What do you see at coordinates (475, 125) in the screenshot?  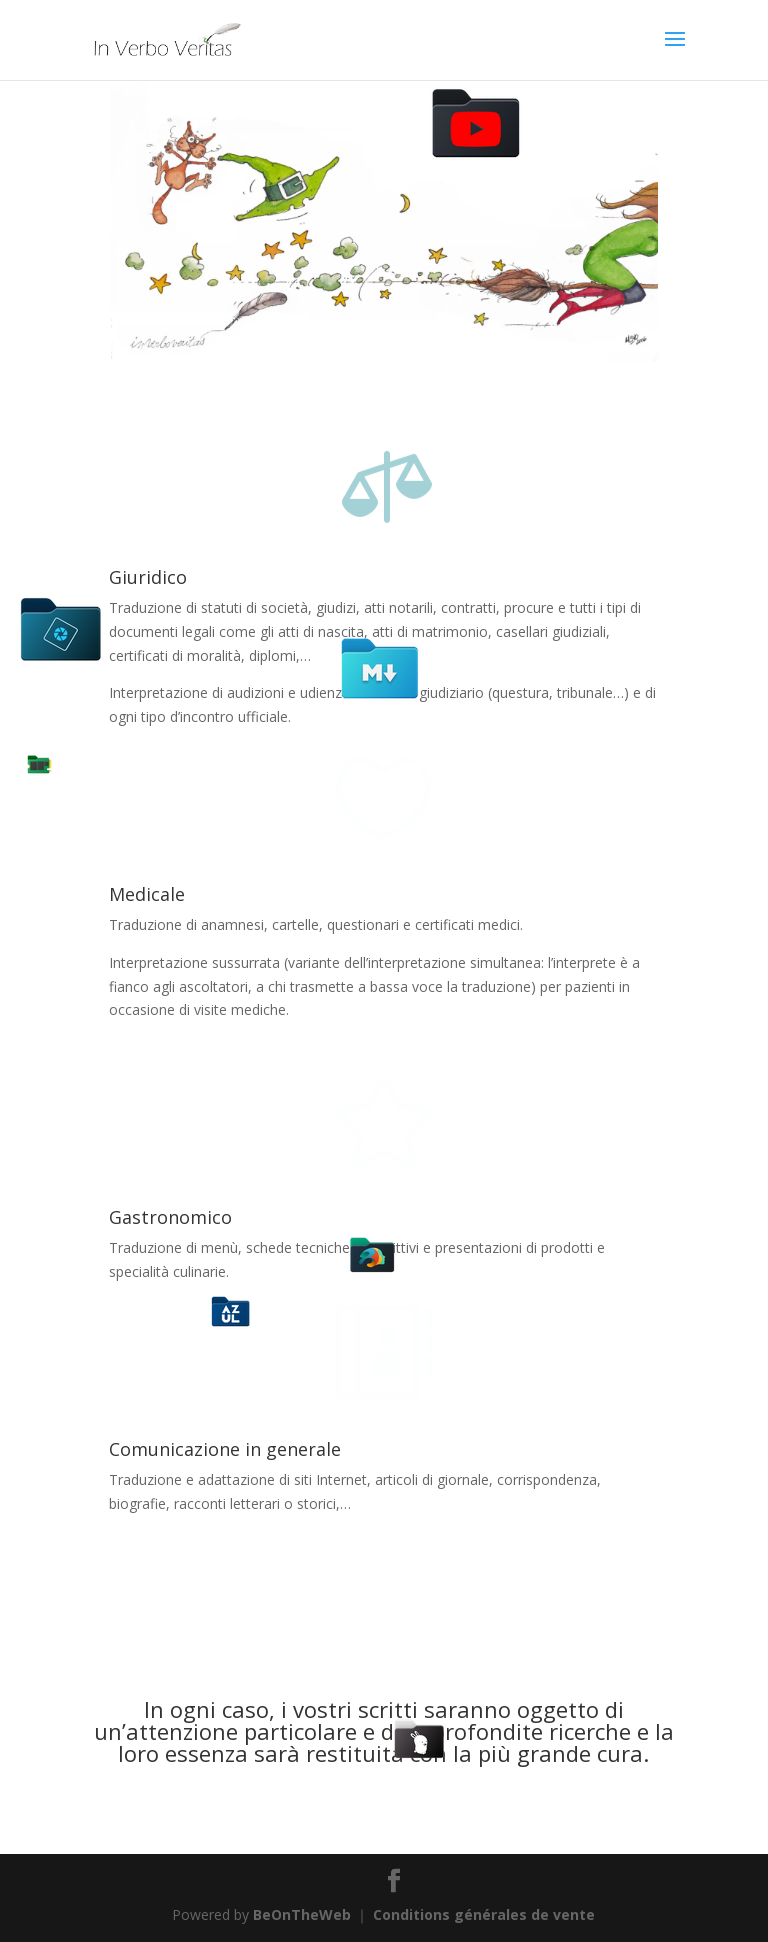 I see `open folder containing youtube downloads` at bounding box center [475, 125].